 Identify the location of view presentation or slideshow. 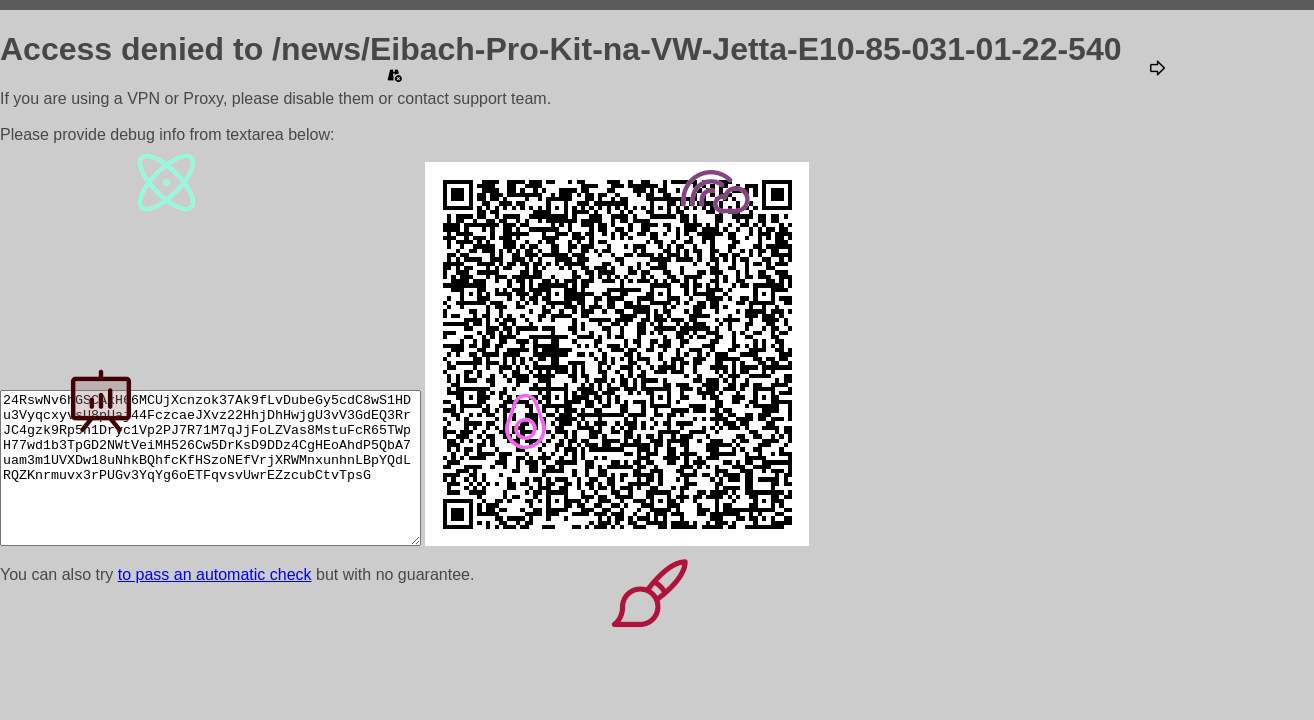
(101, 402).